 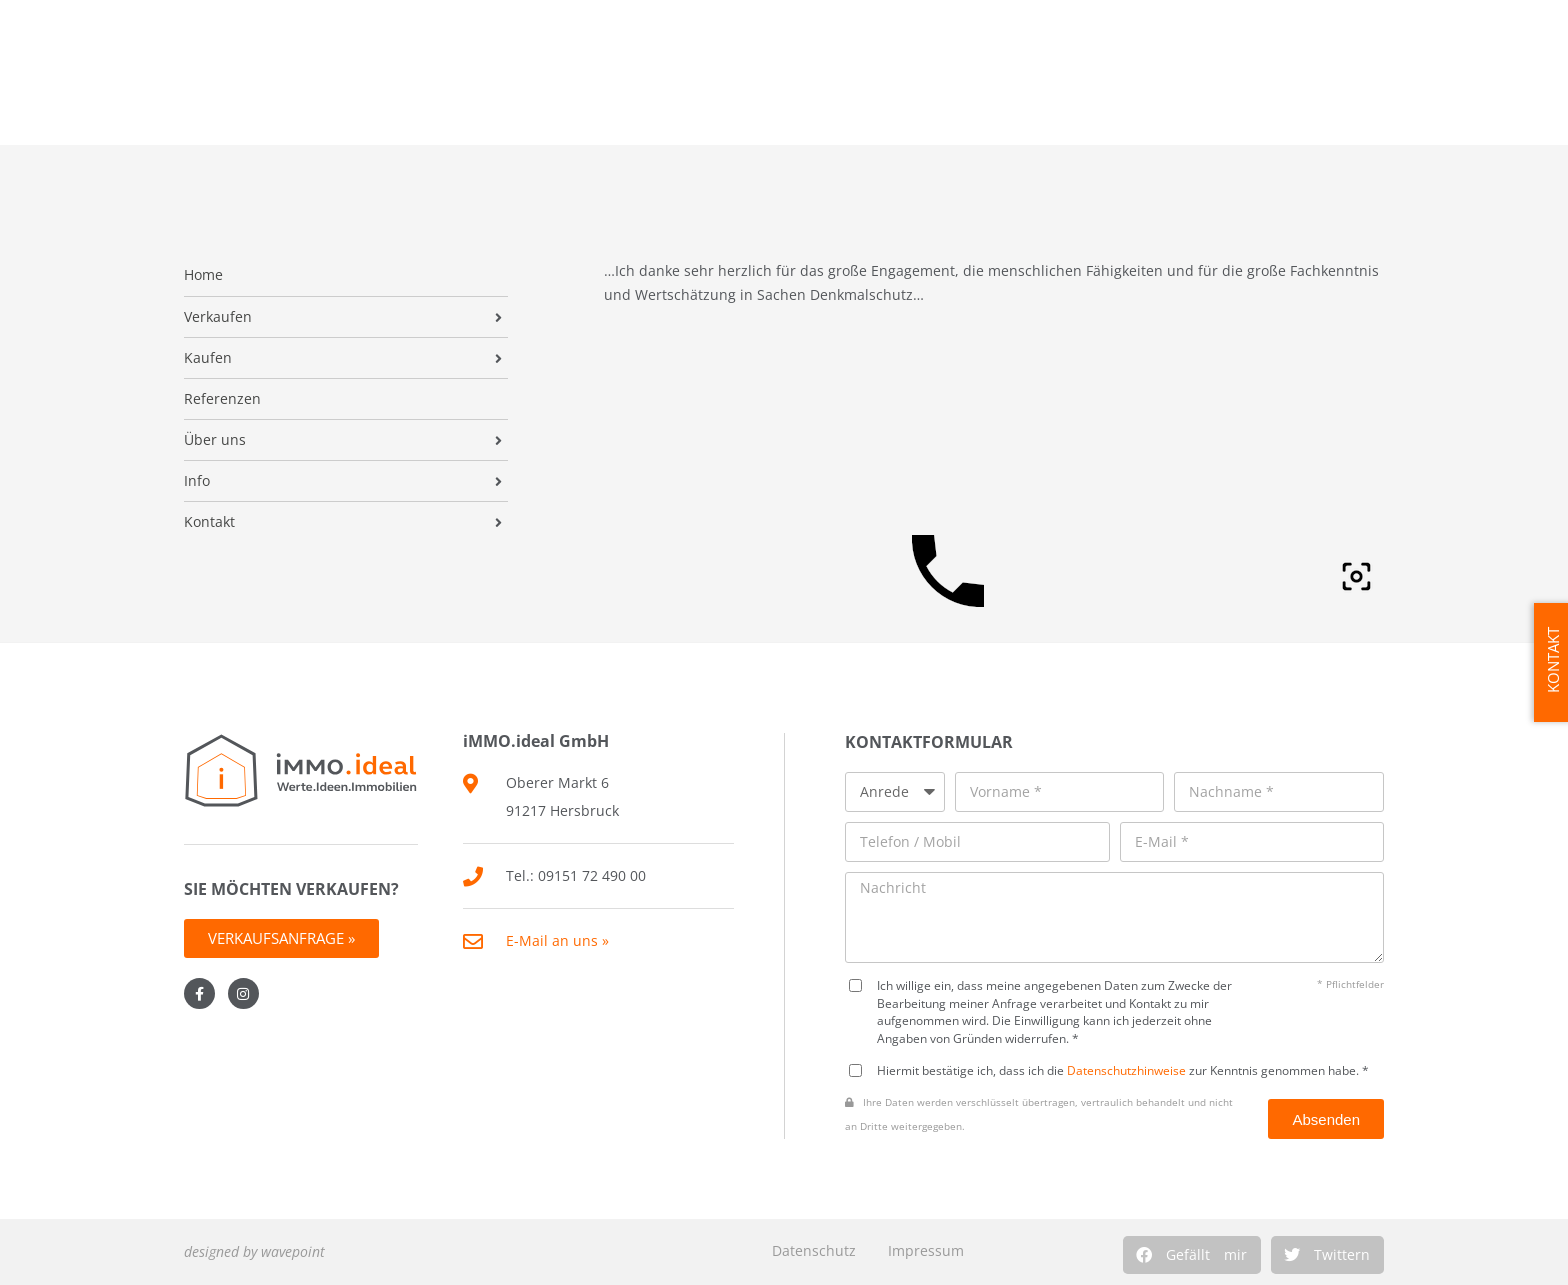 What do you see at coordinates (948, 571) in the screenshot?
I see `make a phone call` at bounding box center [948, 571].